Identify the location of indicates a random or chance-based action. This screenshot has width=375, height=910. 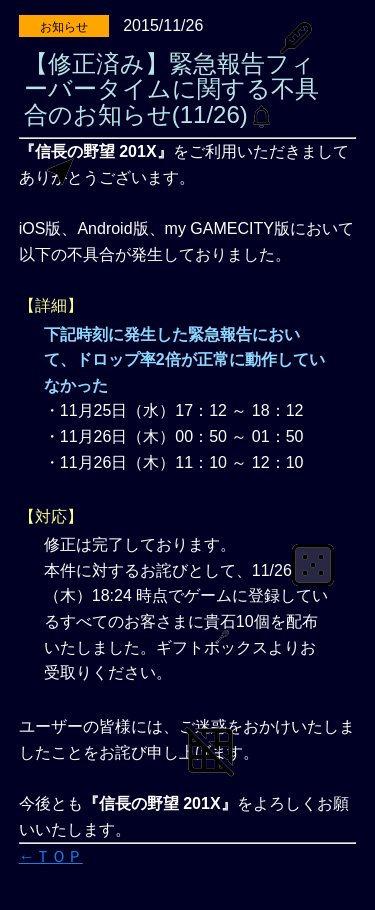
(313, 565).